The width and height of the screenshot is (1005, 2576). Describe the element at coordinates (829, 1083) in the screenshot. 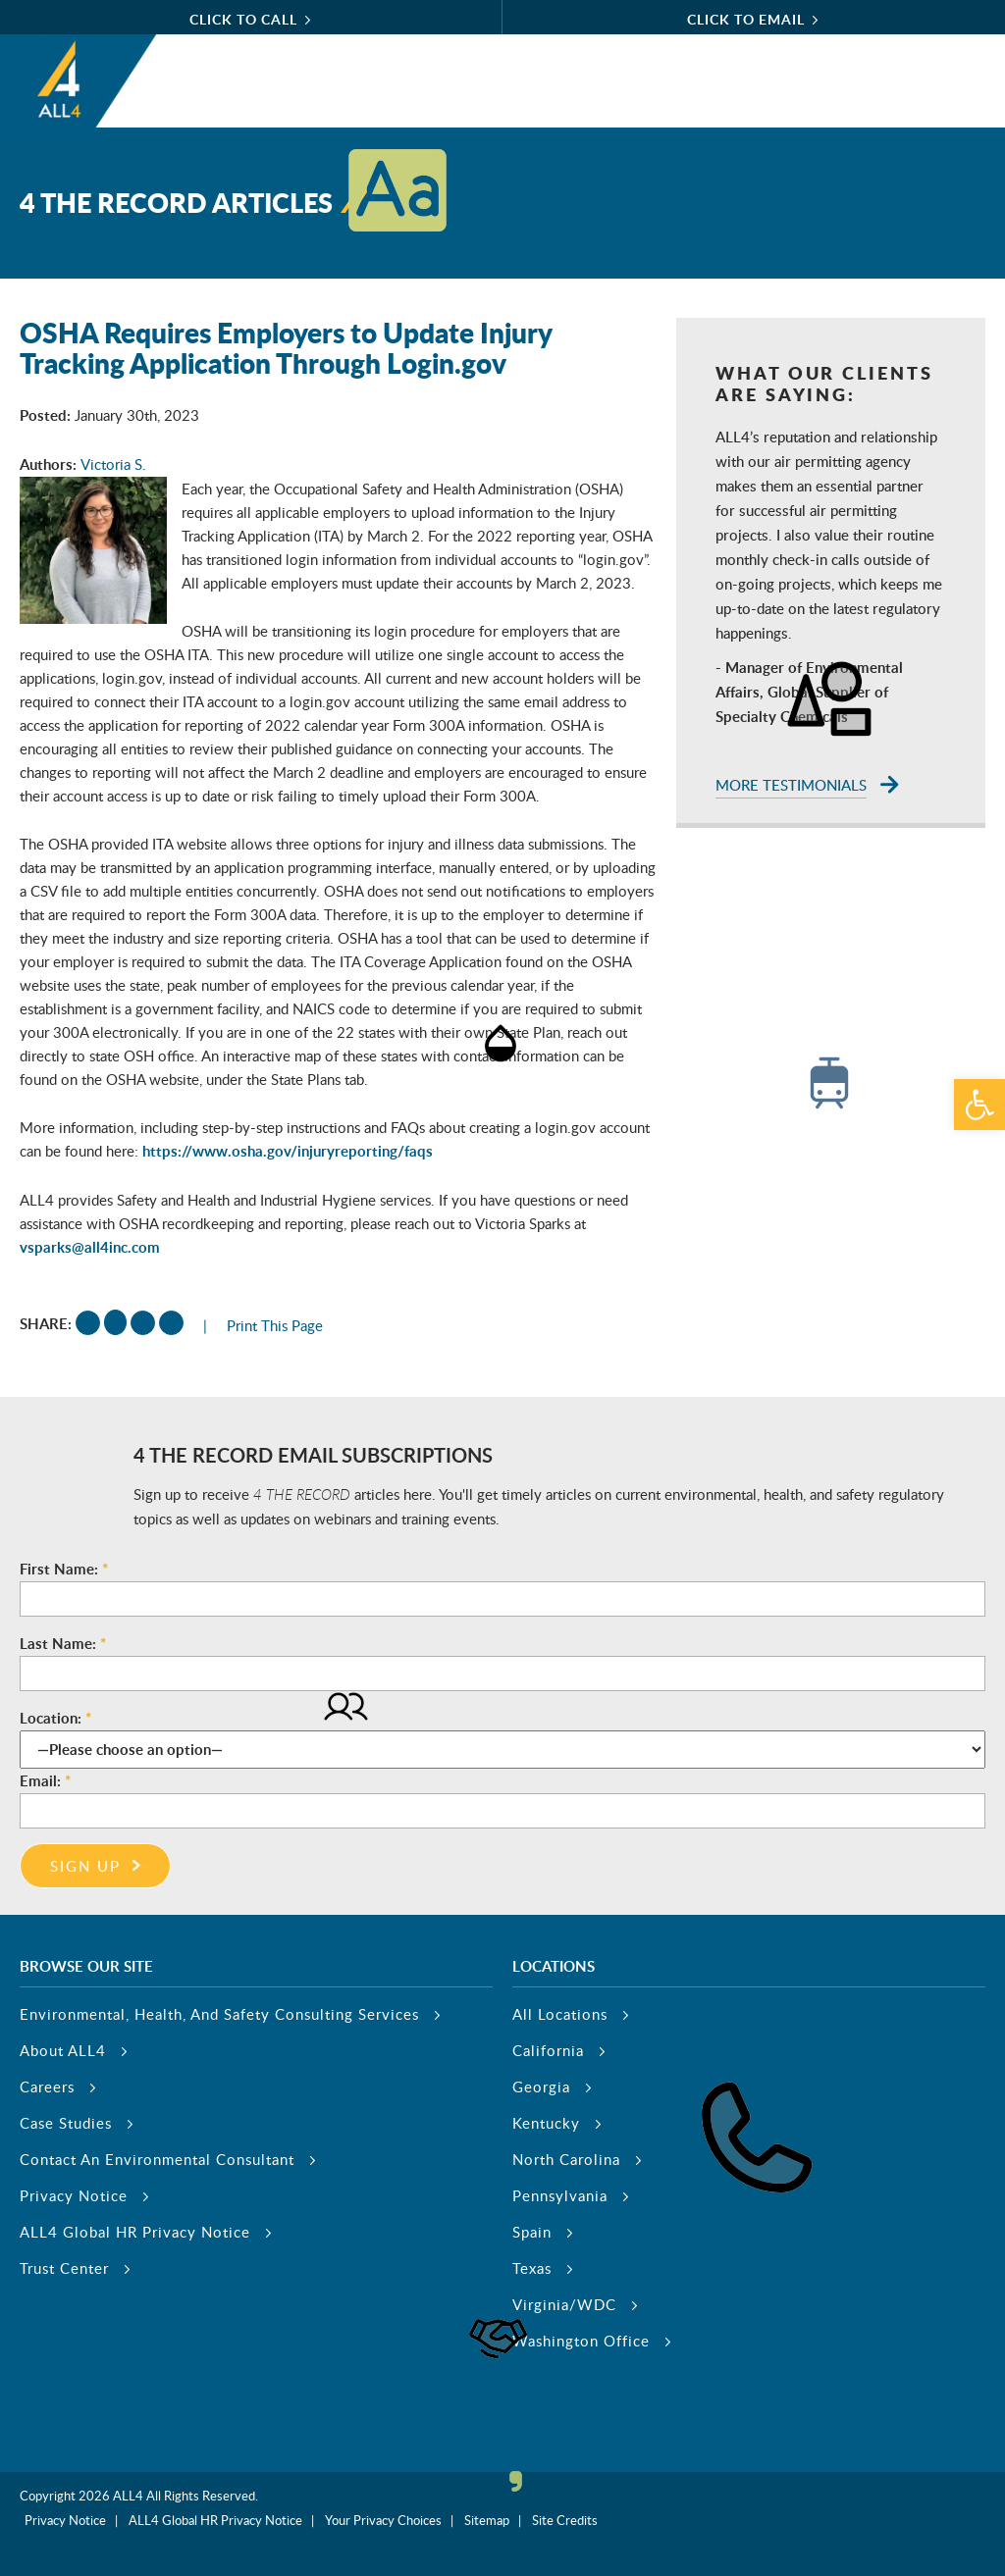

I see `access tram or streetcar transit options` at that location.